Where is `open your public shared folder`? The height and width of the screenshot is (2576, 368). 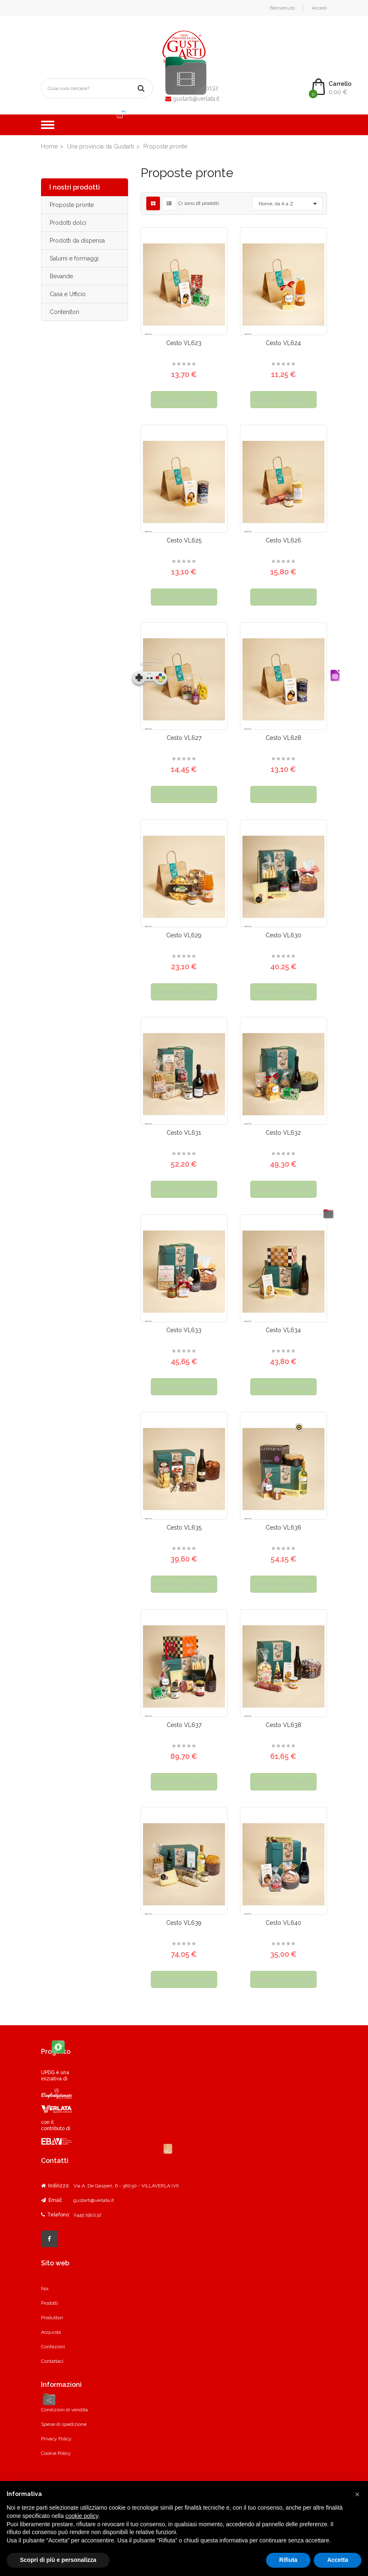
open your public shared folder is located at coordinates (49, 2399).